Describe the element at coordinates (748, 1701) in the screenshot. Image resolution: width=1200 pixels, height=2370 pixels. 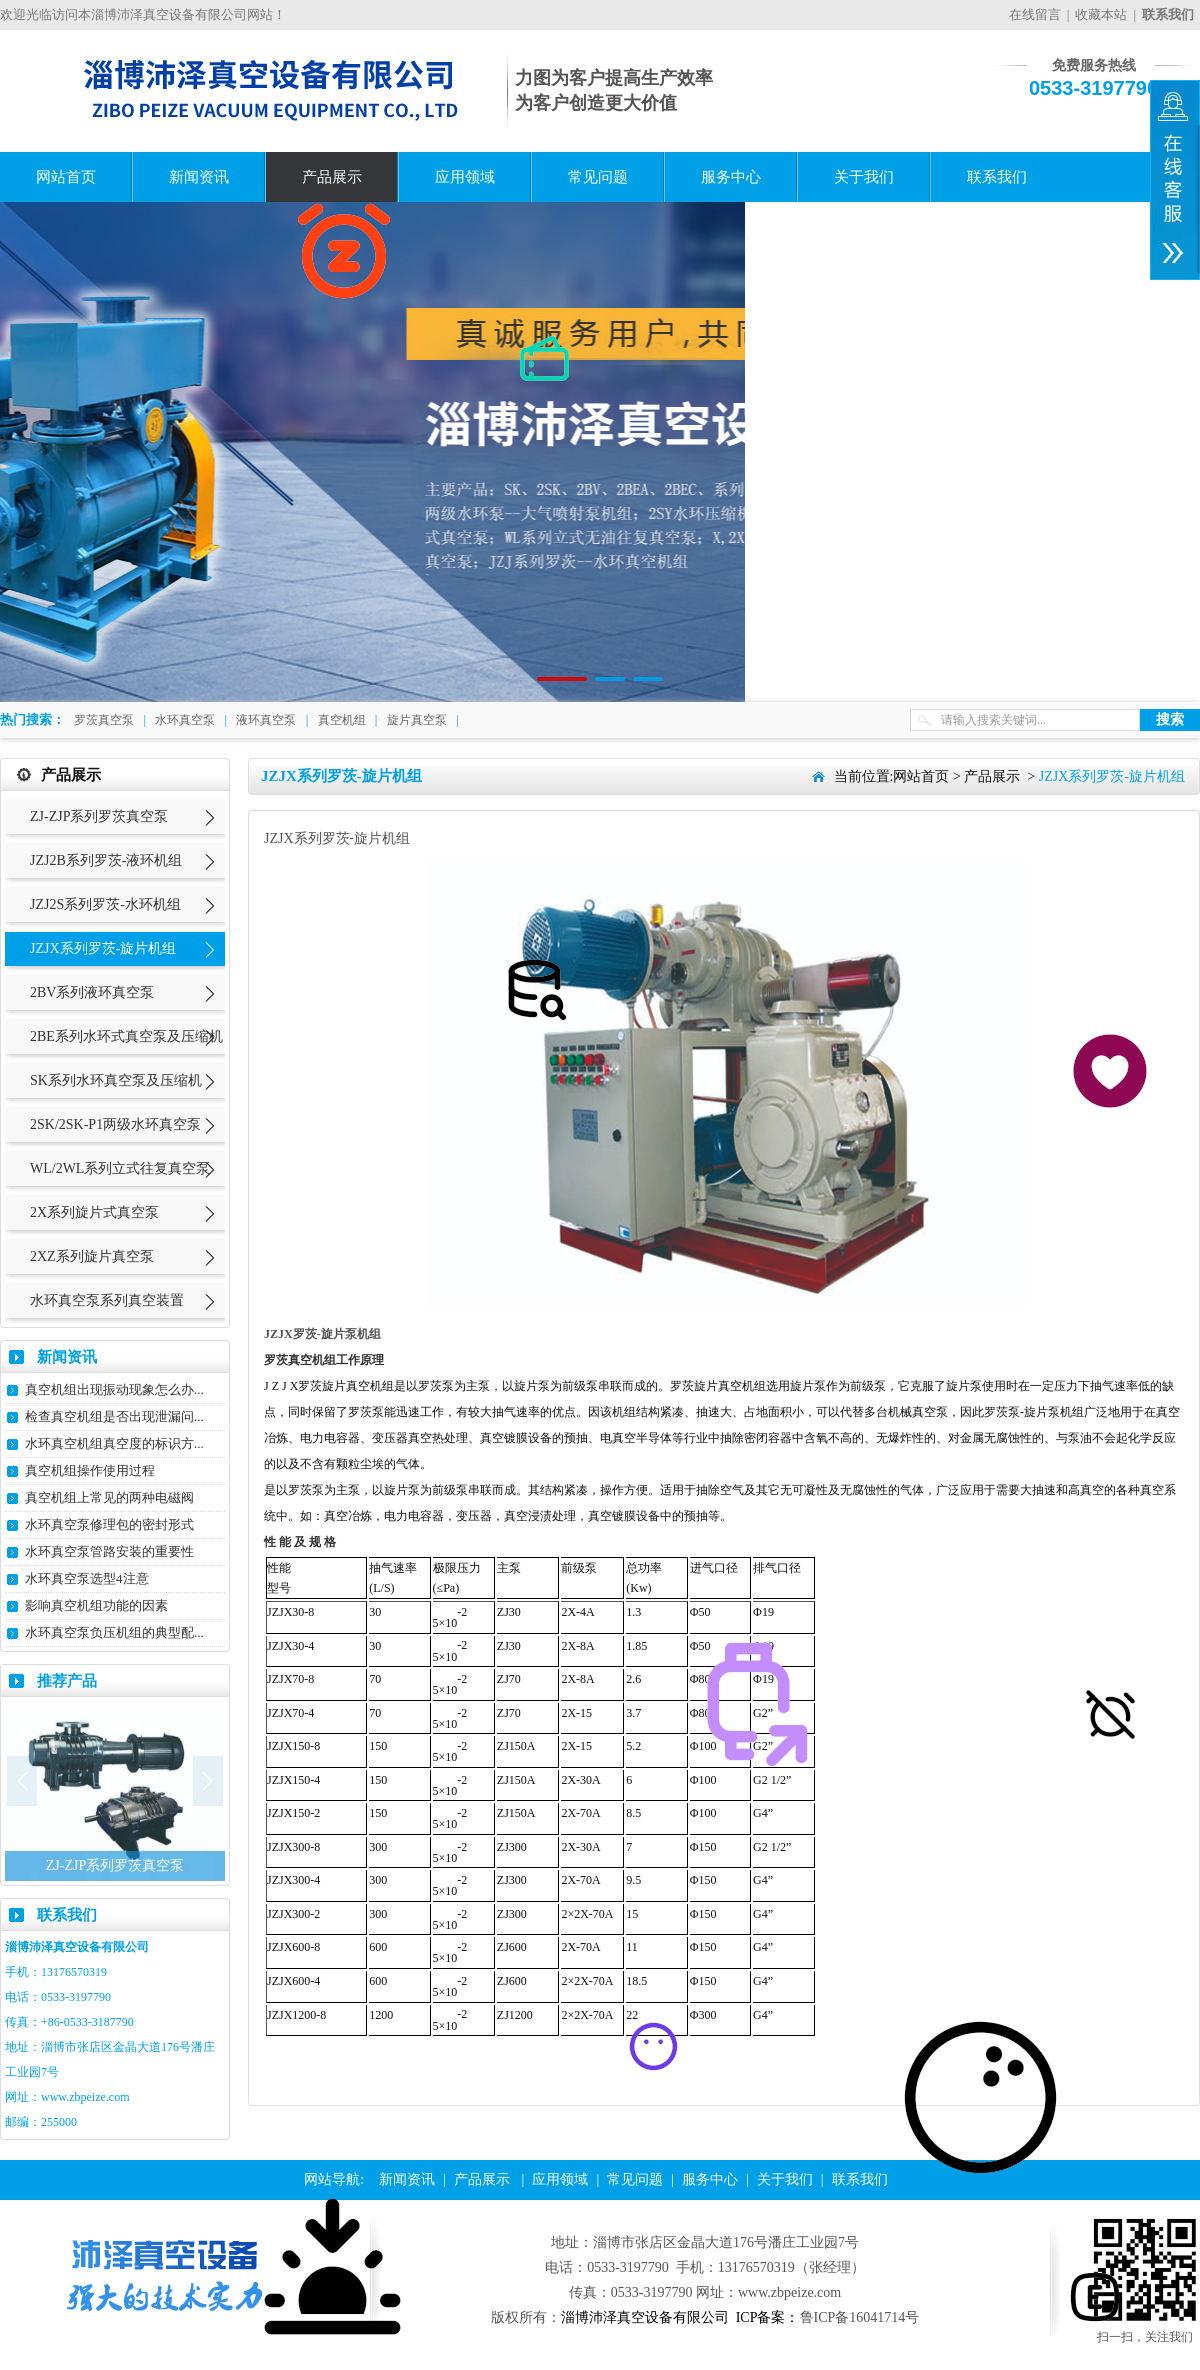
I see `share content from your smartwatch` at that location.